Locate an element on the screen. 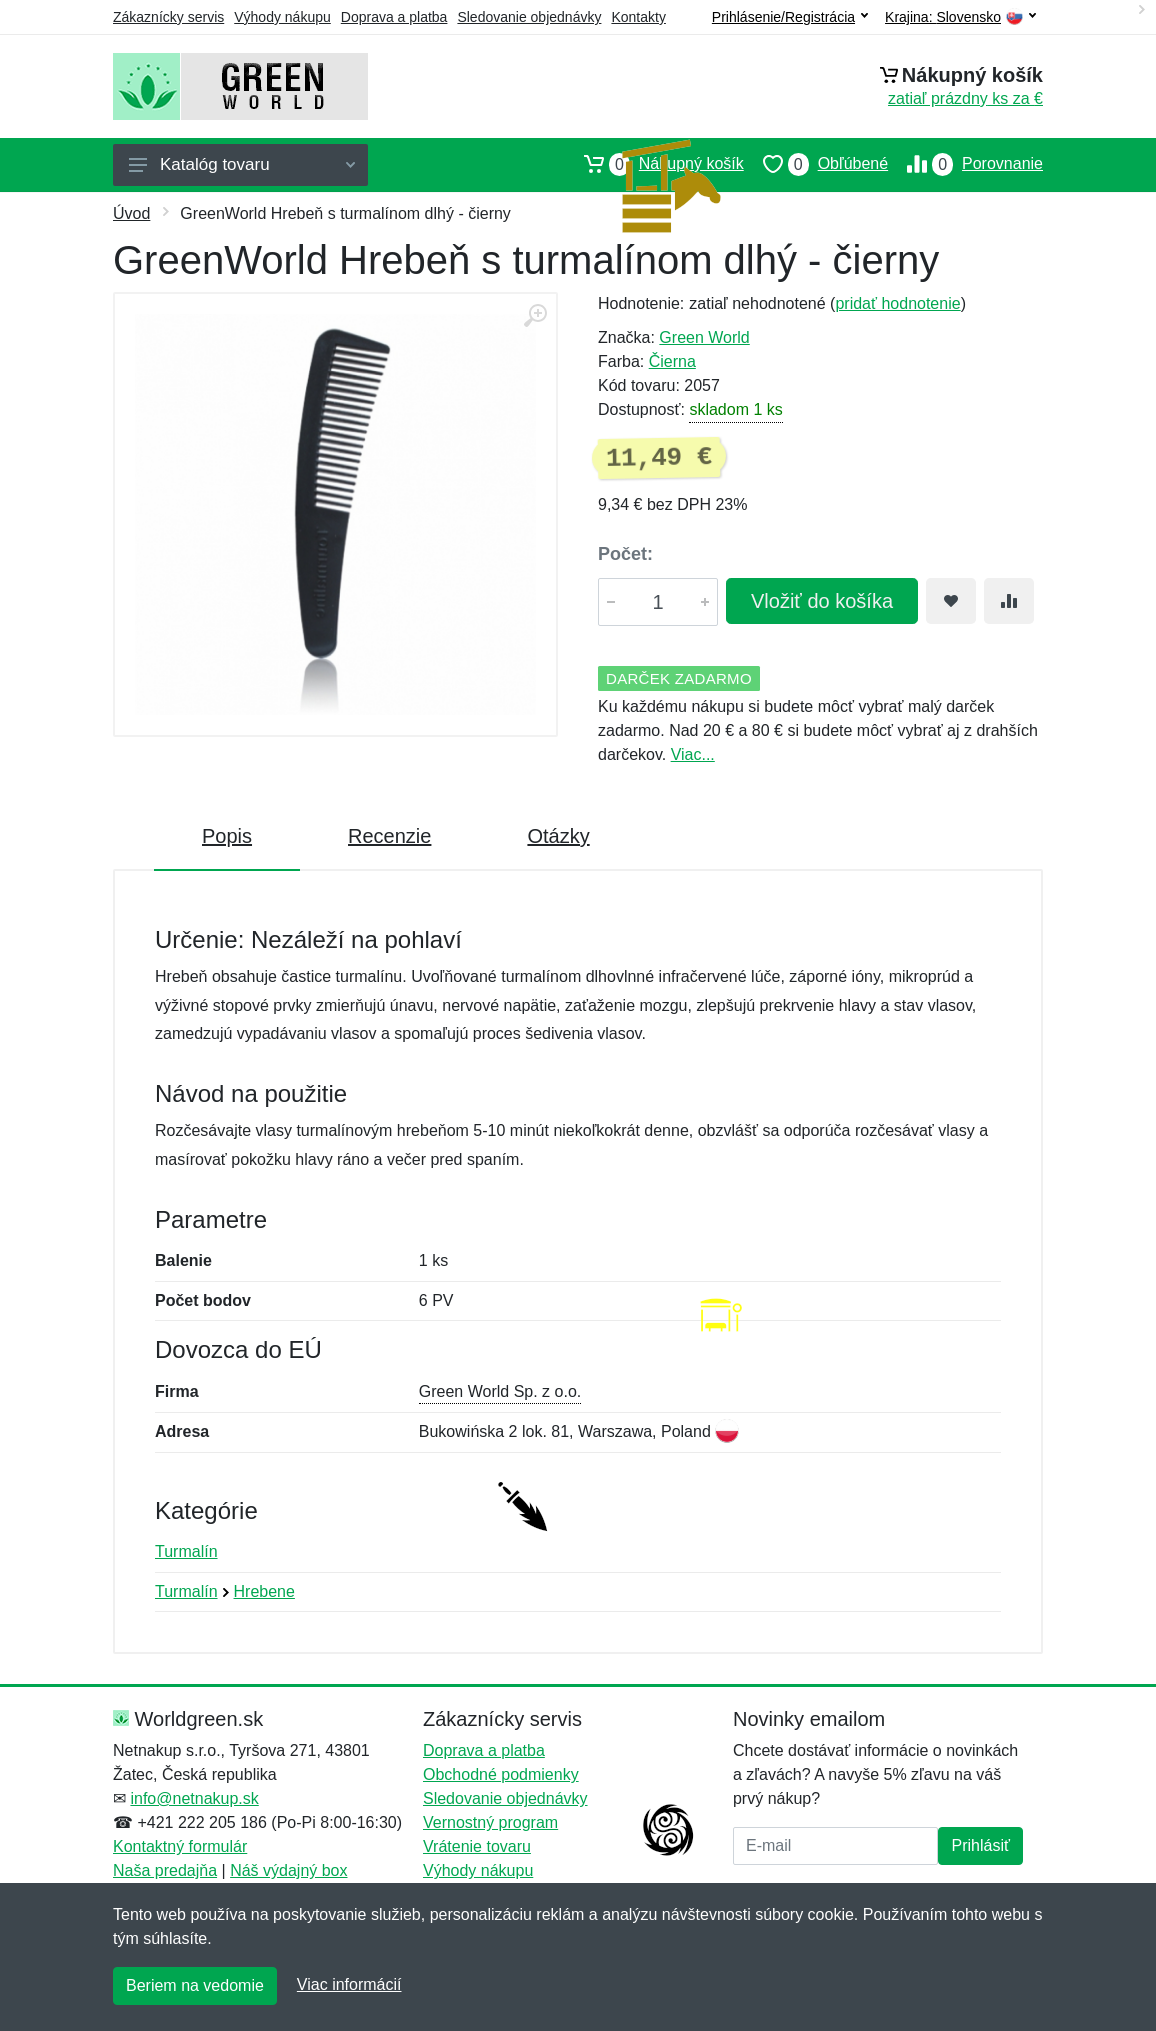 This screenshot has height=2031, width=1156. view nearby bus stops is located at coordinates (721, 1315).